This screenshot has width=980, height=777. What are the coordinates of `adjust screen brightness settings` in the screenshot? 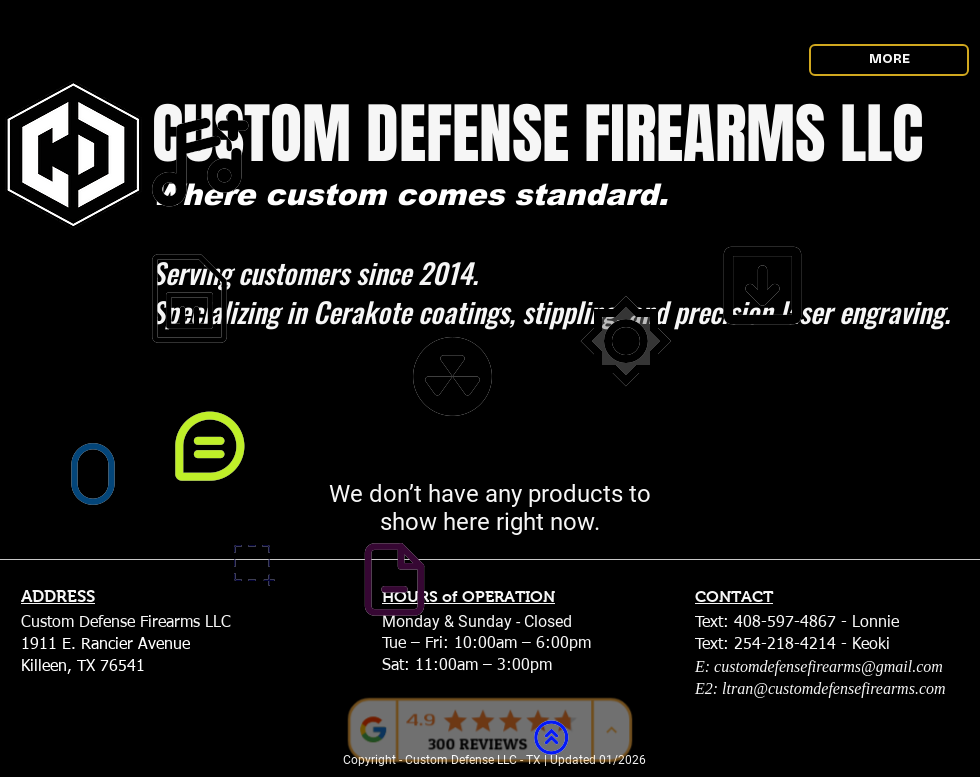 It's located at (626, 341).